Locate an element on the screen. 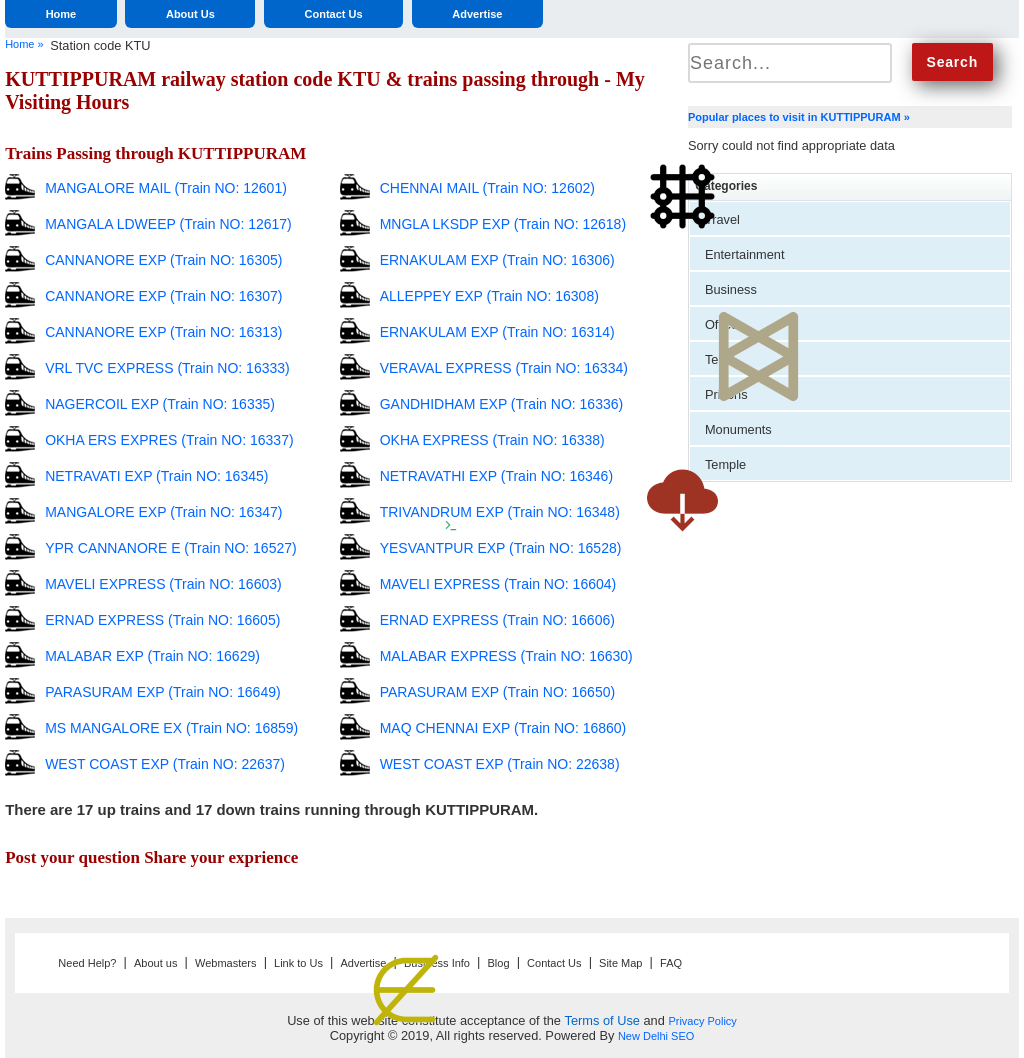  indicates item is not part of a set or group is located at coordinates (406, 990).